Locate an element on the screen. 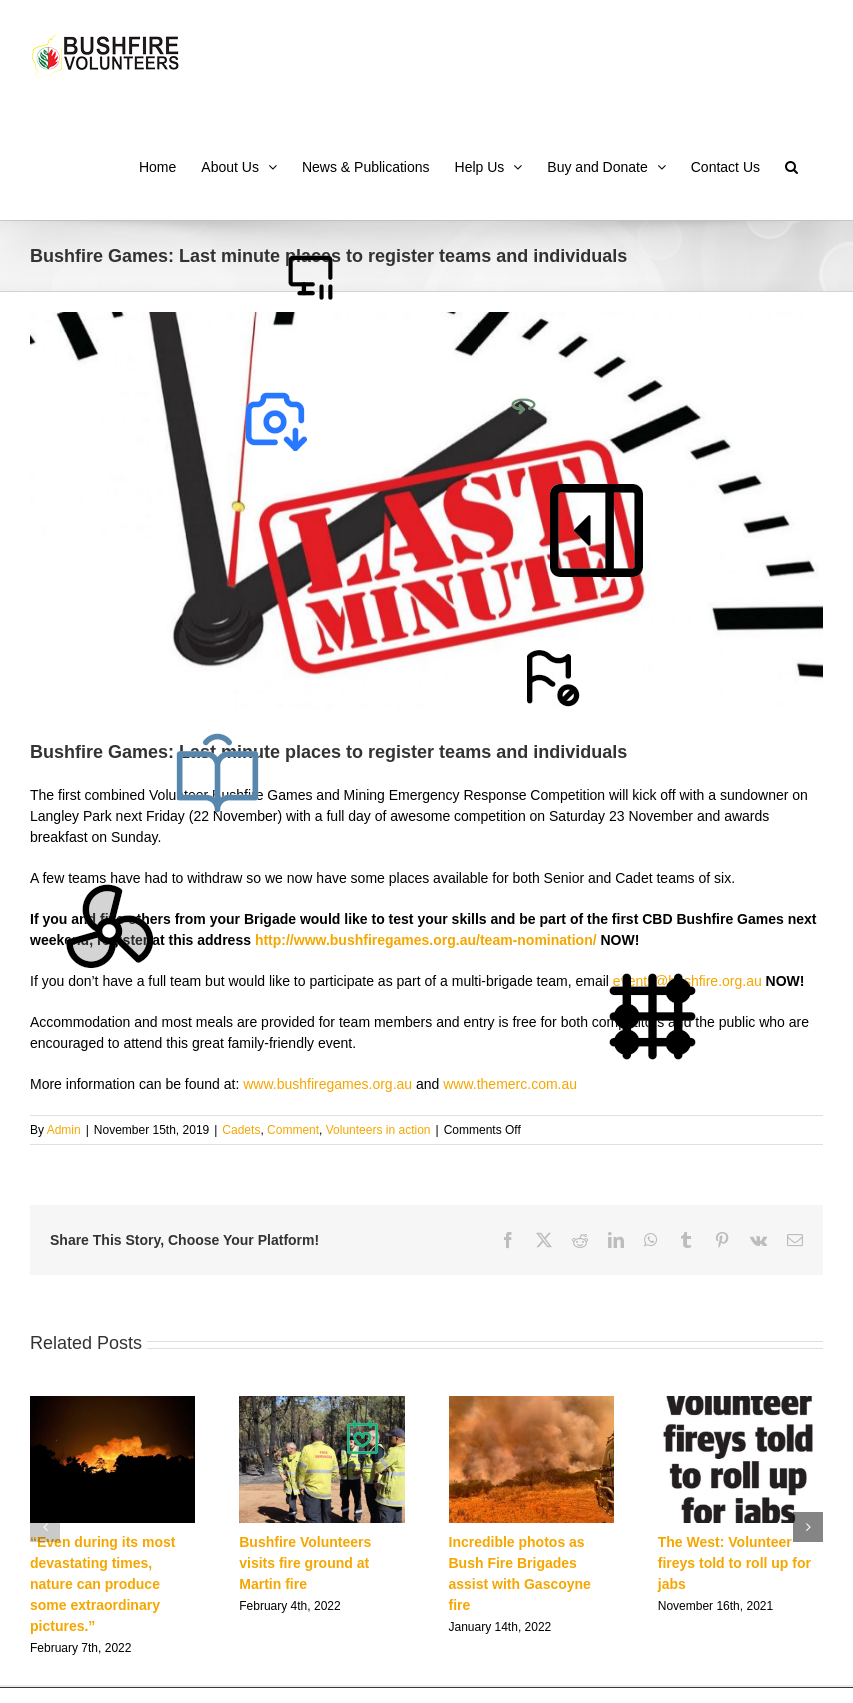 This screenshot has height=1703, width=853. view data grid or chart visualization is located at coordinates (652, 1016).